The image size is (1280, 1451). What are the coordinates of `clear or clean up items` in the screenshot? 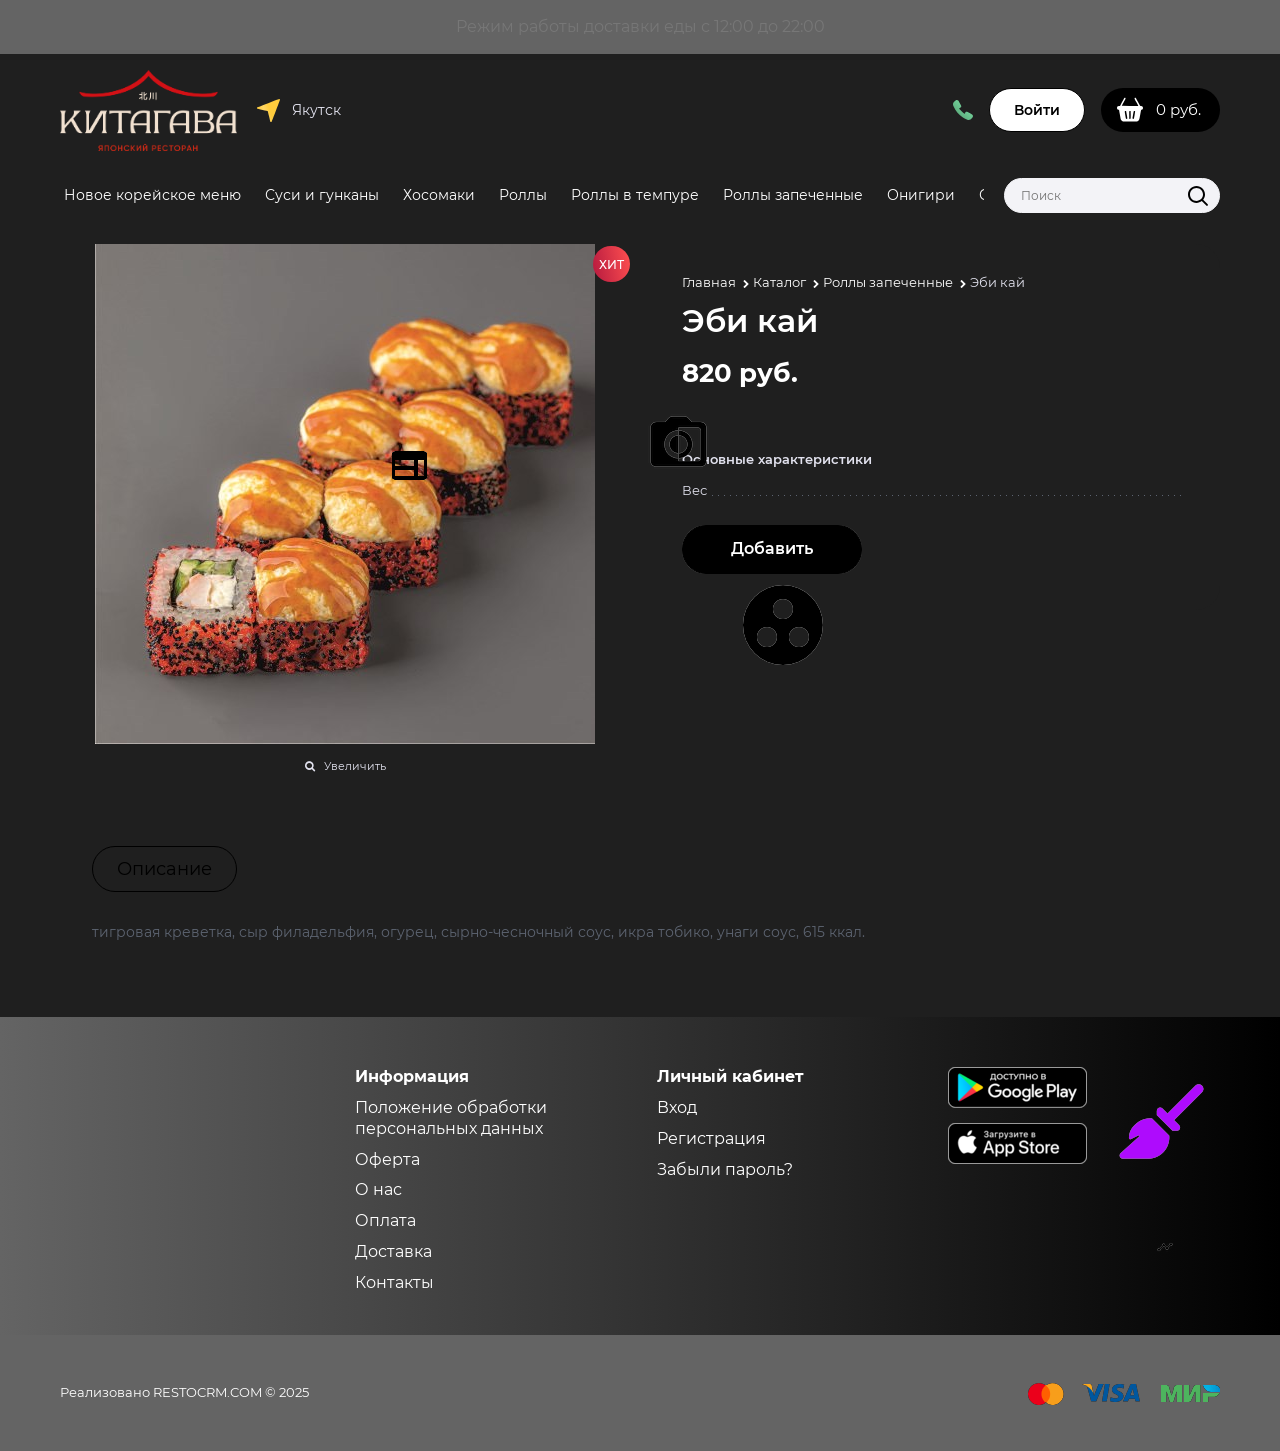 It's located at (1161, 1121).